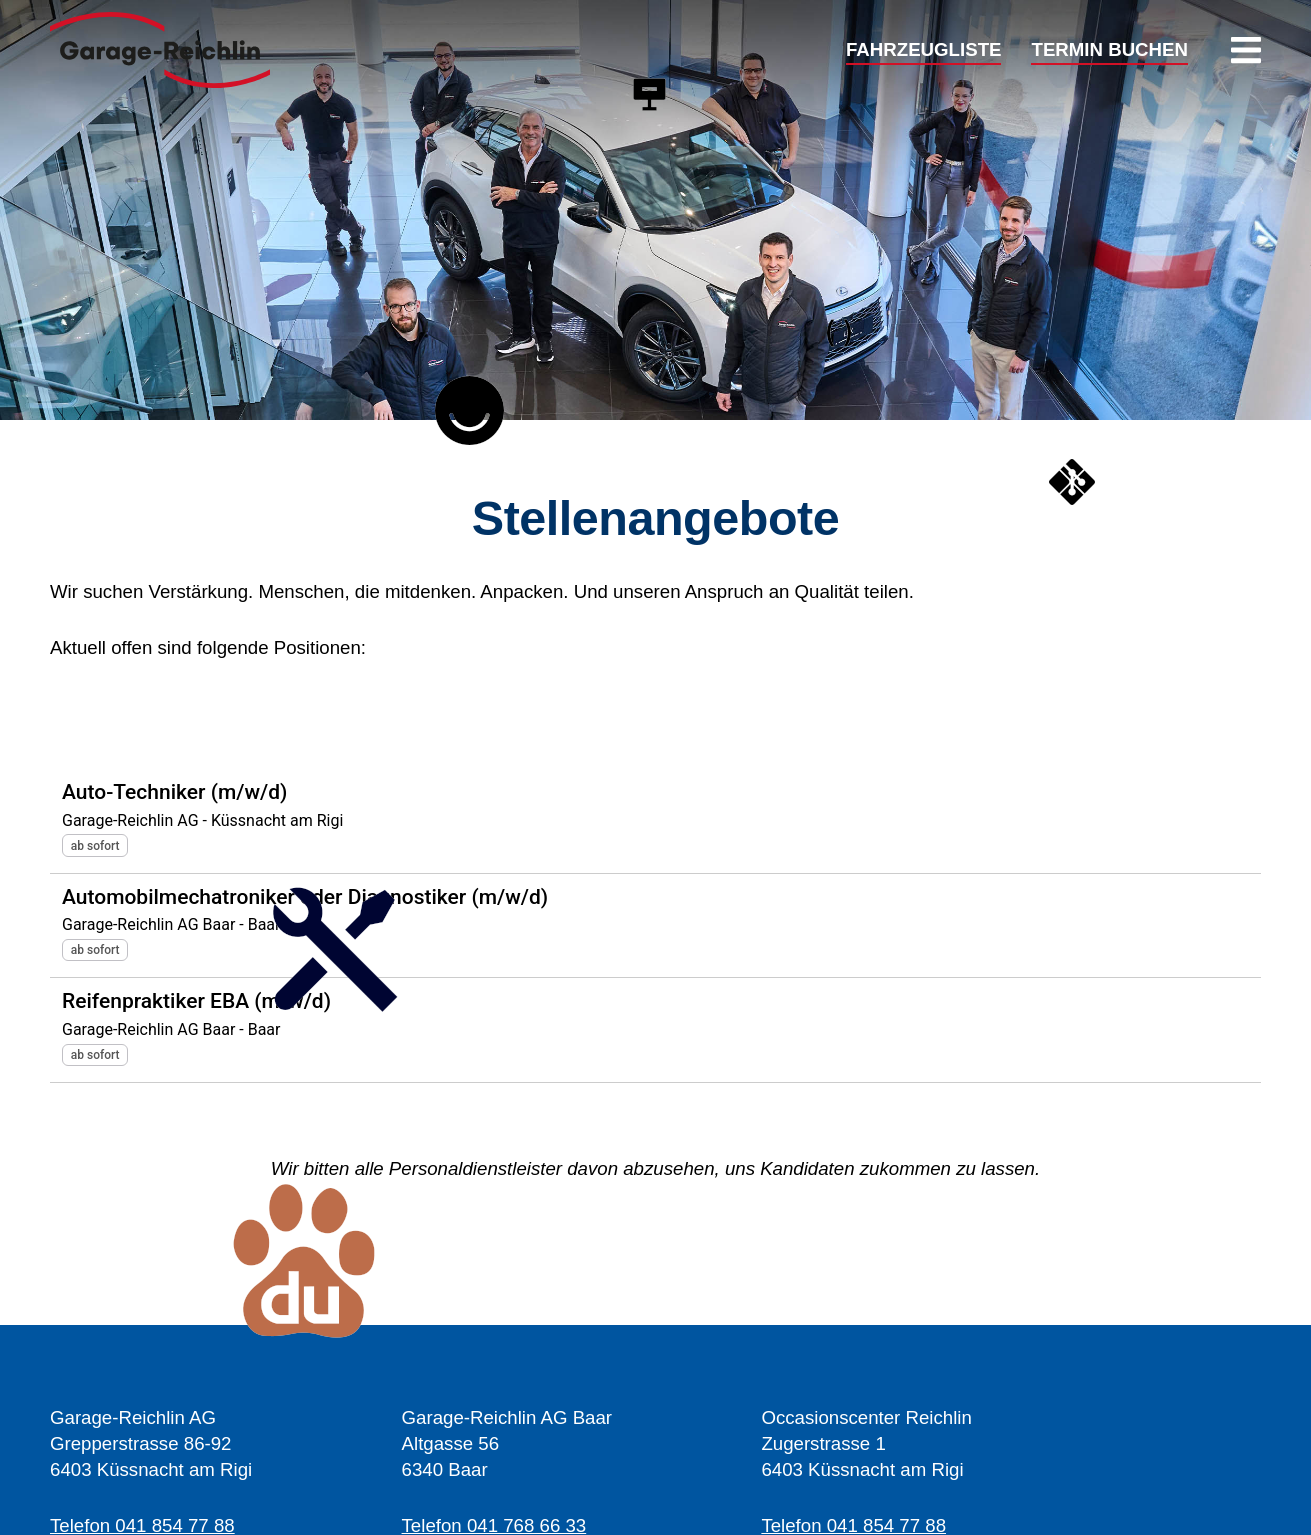 The image size is (1311, 1535). What do you see at coordinates (1072, 482) in the screenshot?
I see `open git for windows application` at bounding box center [1072, 482].